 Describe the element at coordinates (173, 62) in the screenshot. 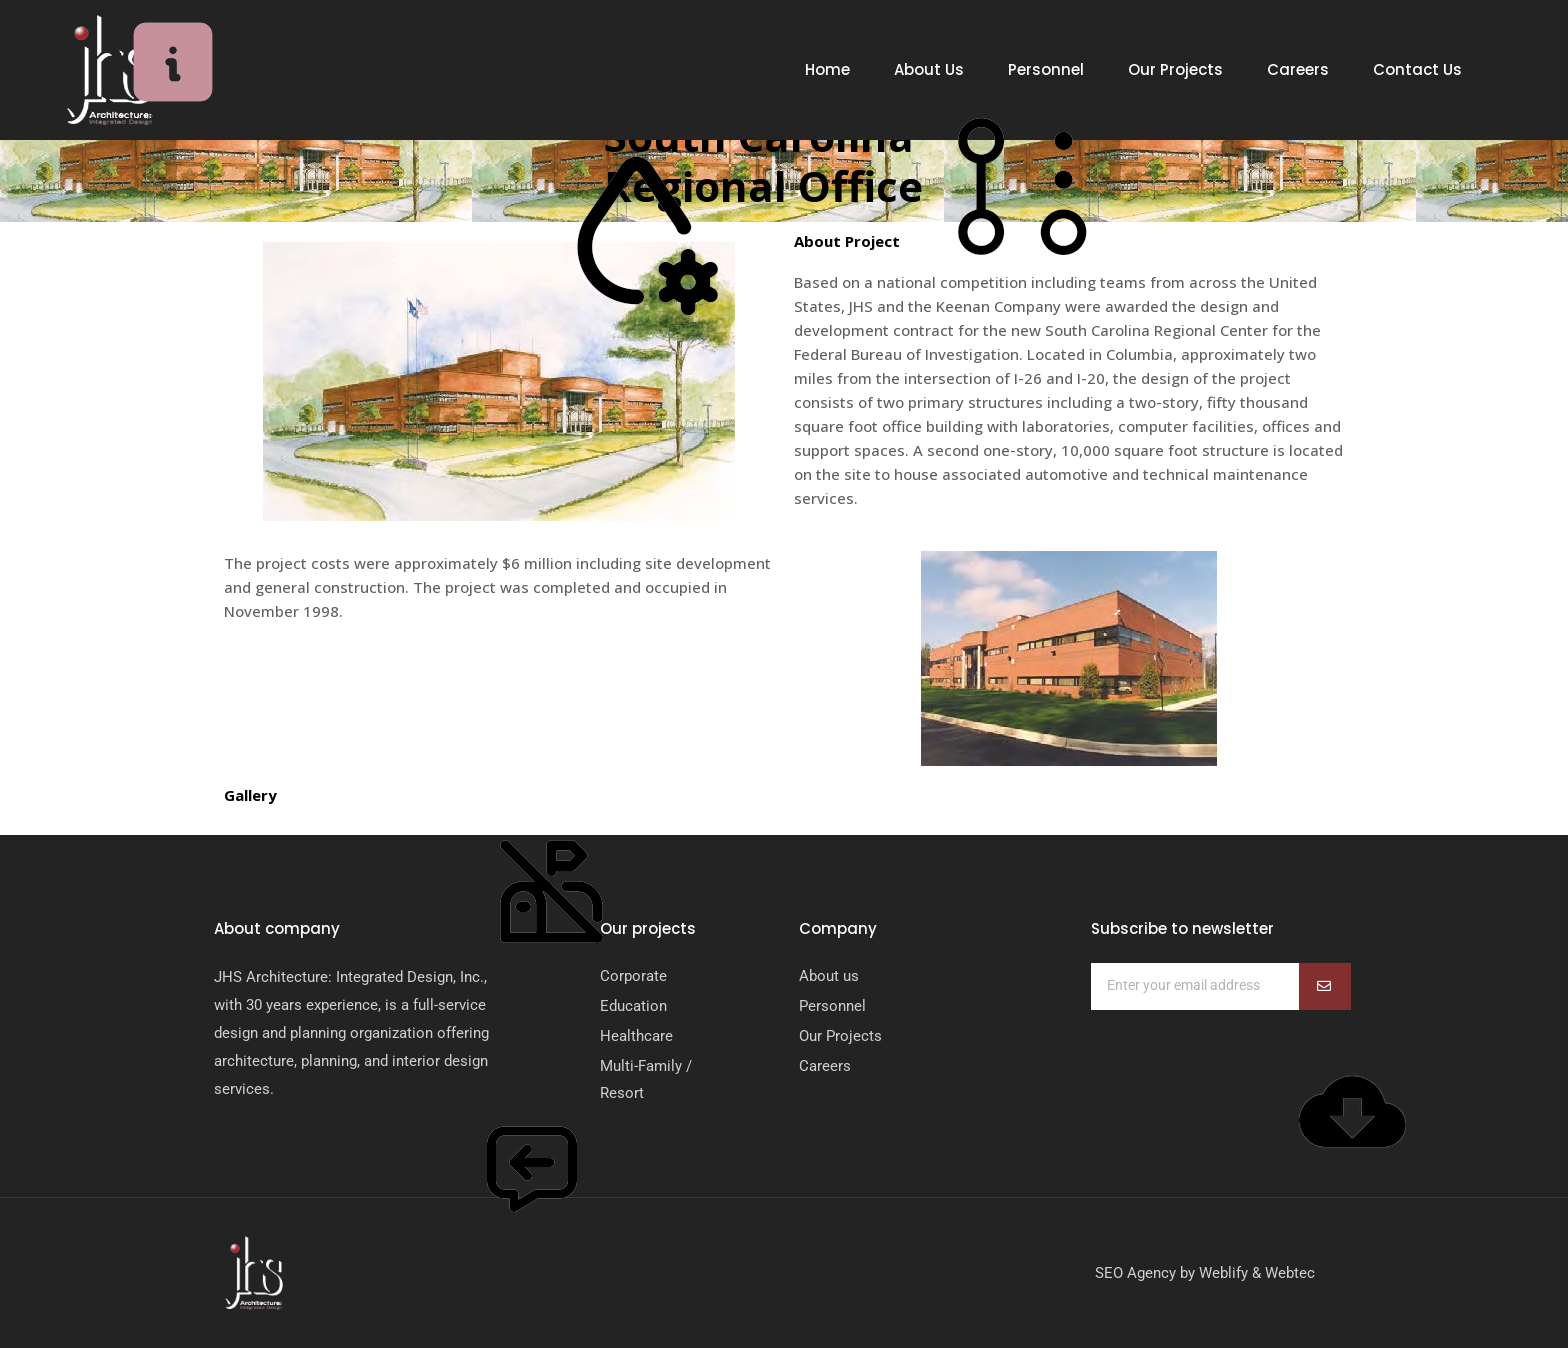

I see `view more information or details` at that location.